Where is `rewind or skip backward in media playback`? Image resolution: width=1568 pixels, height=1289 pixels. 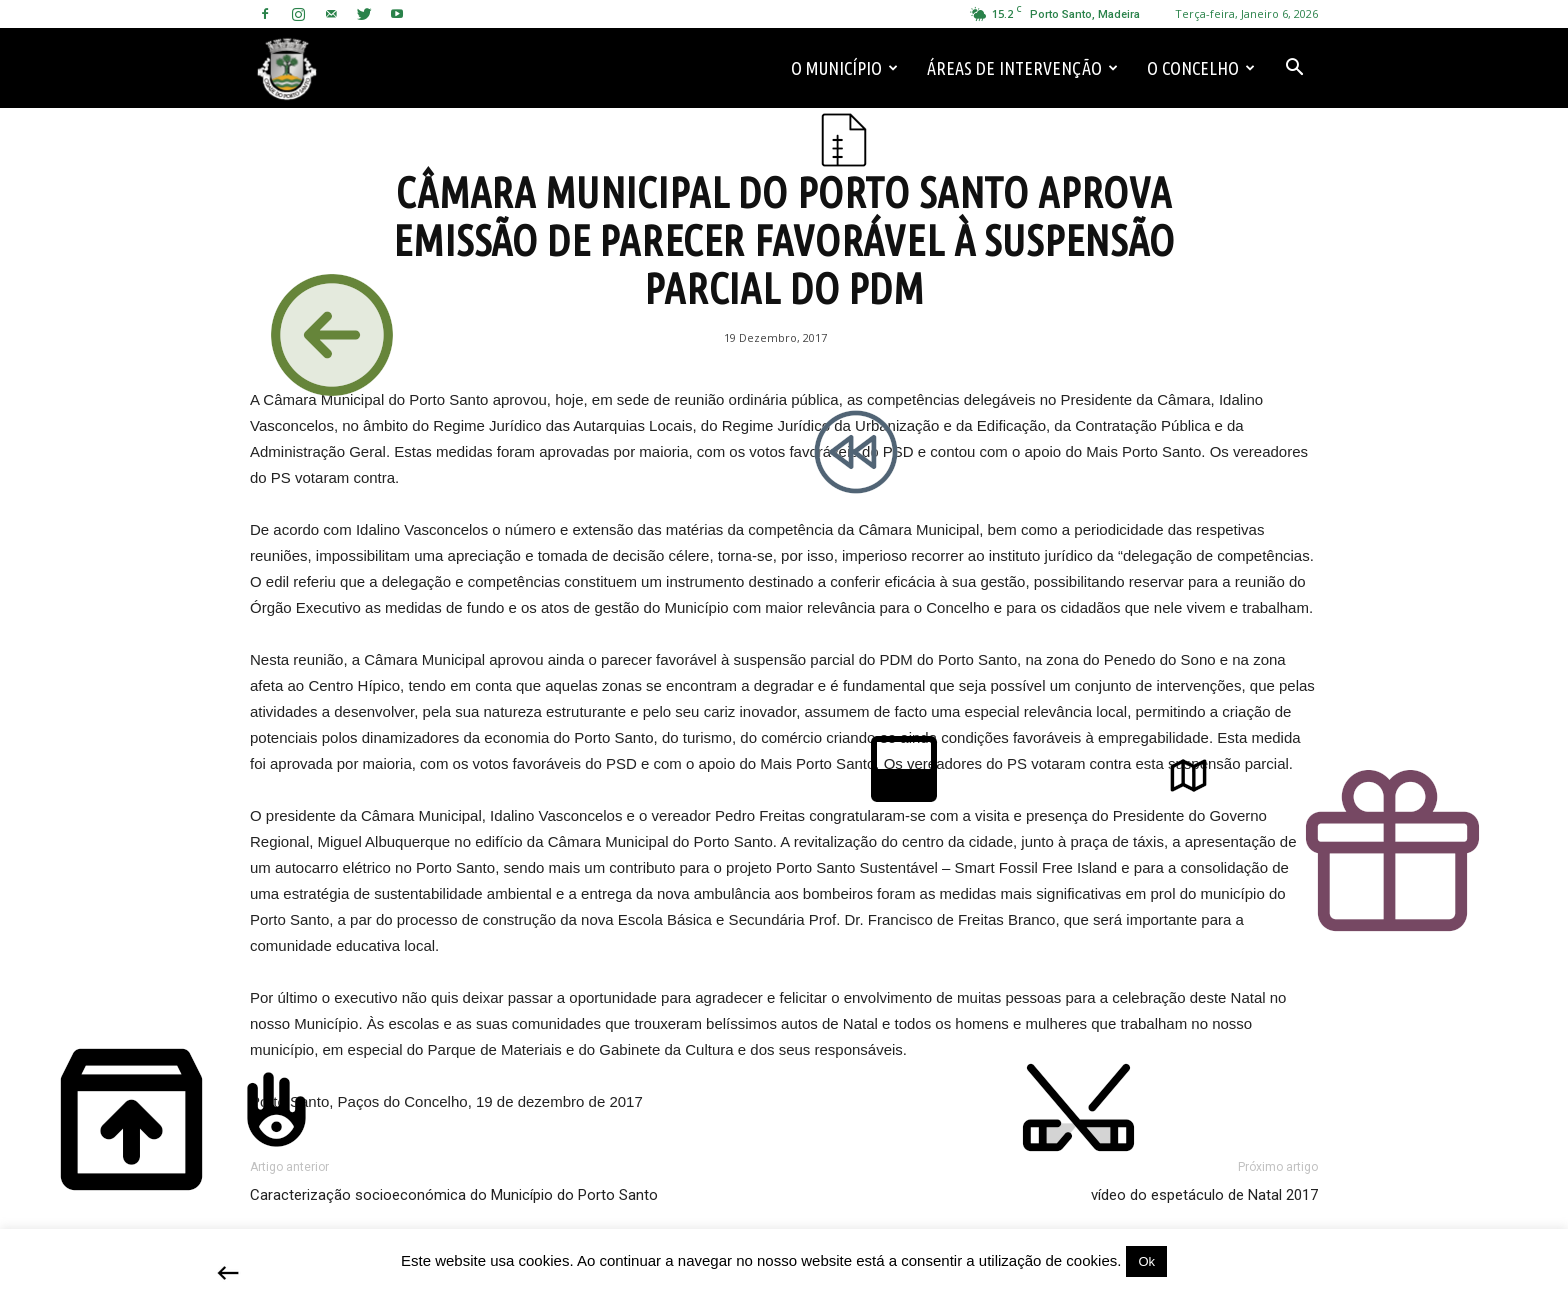 rewind or skip backward in media playback is located at coordinates (856, 452).